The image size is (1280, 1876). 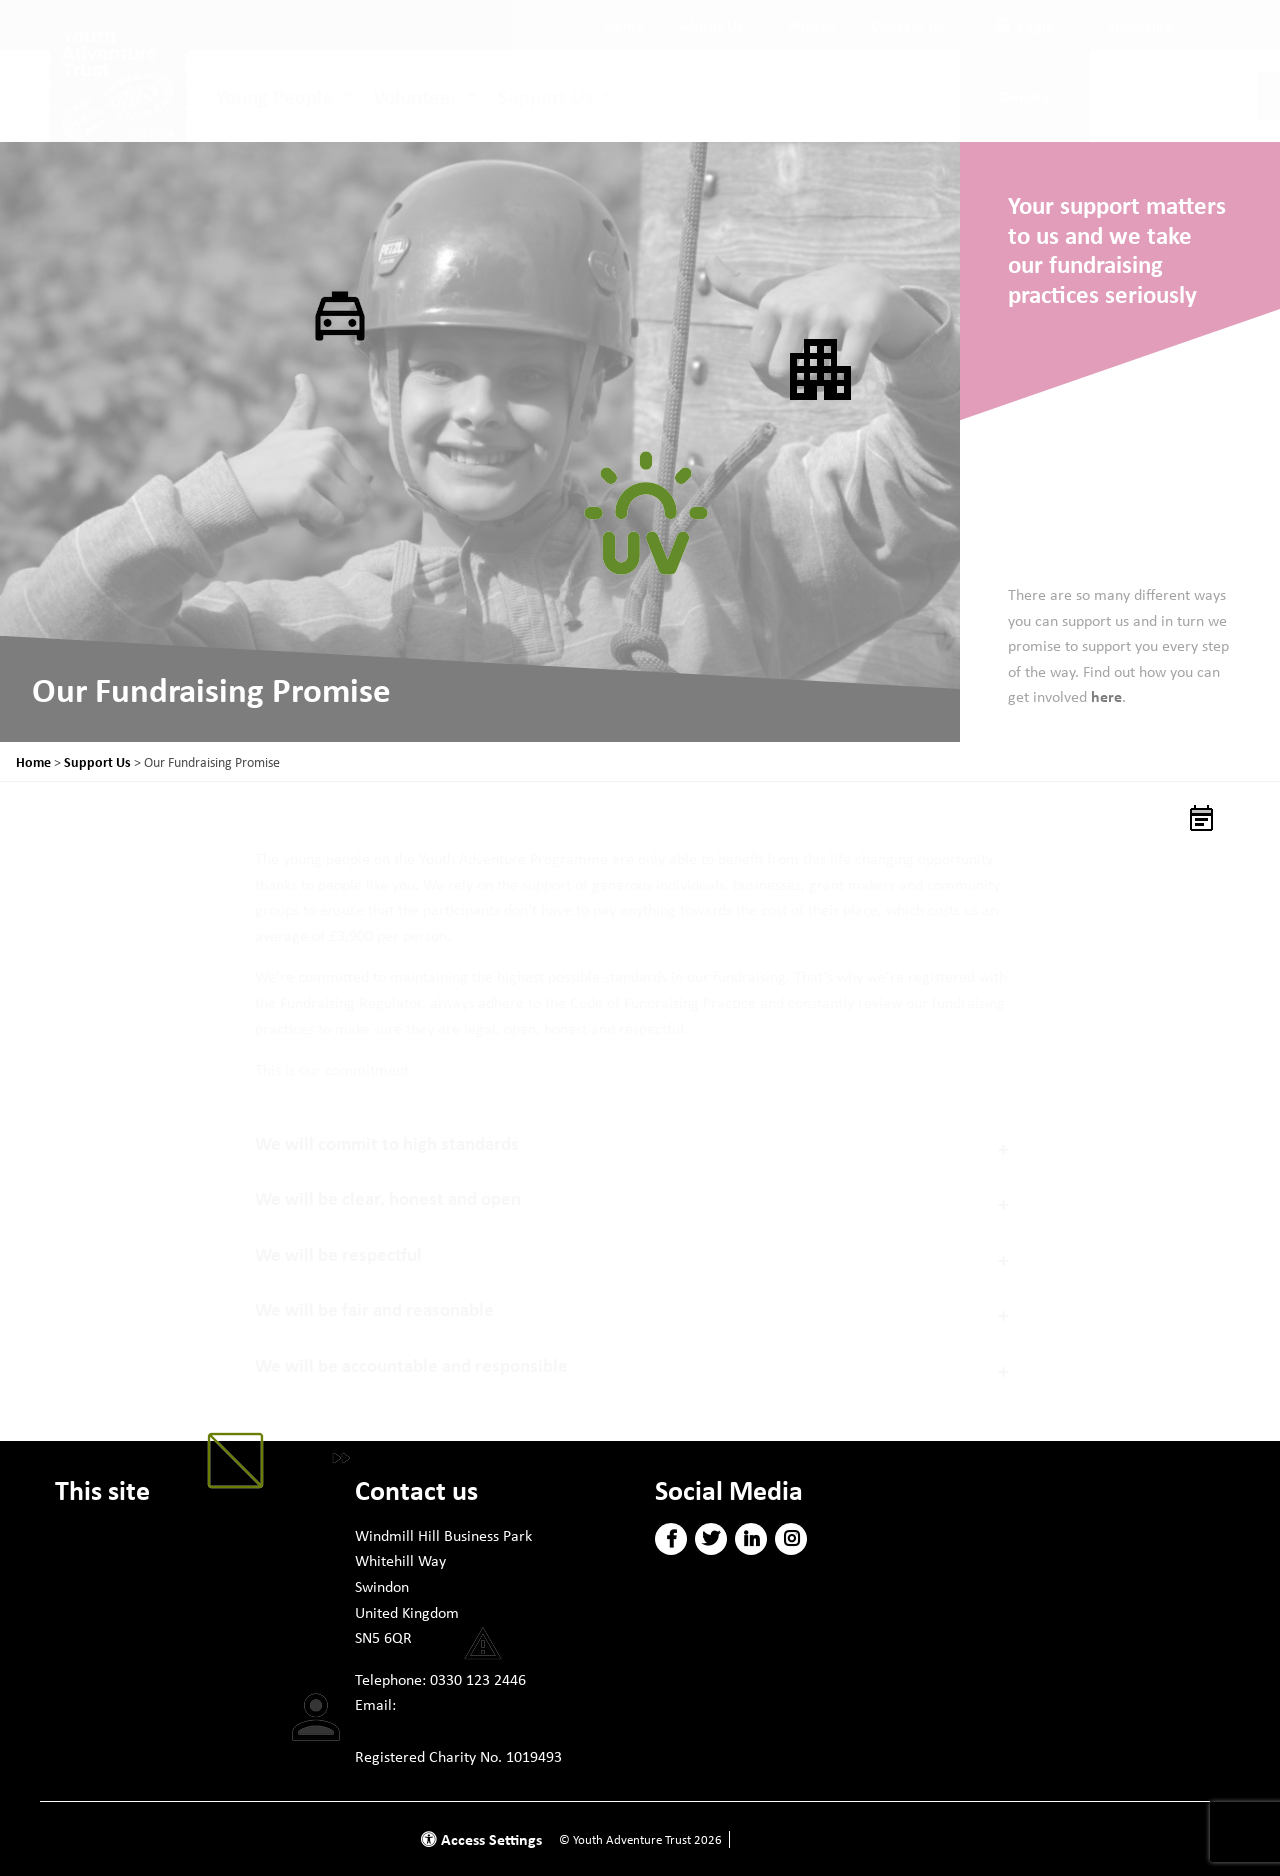 I want to click on request a taxi or rideshare, so click(x=340, y=316).